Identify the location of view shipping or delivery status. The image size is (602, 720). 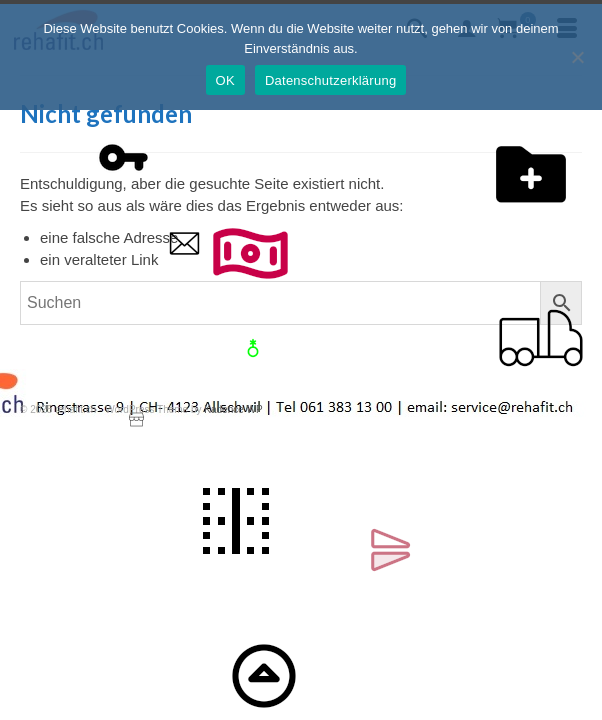
(541, 338).